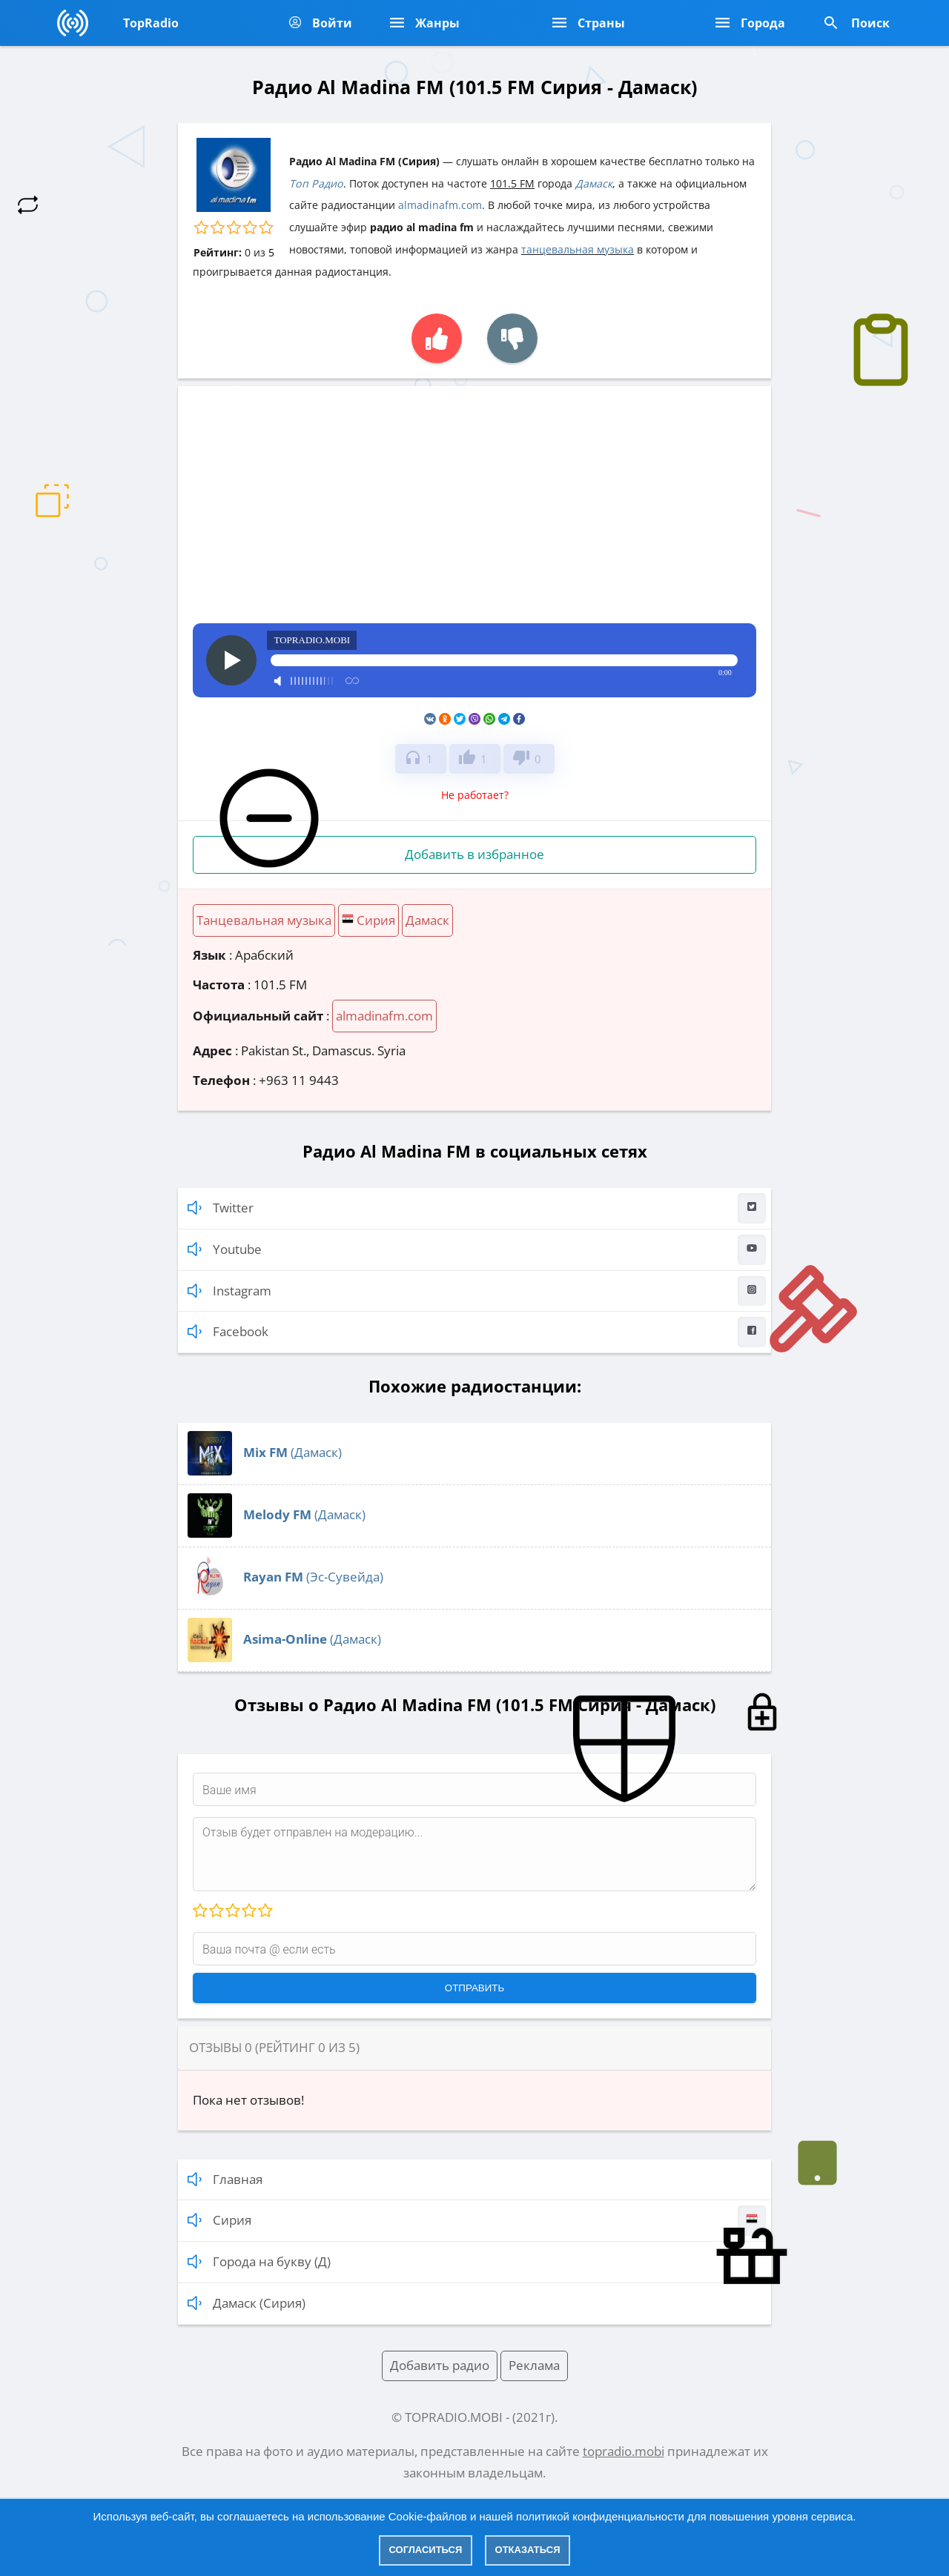 This screenshot has width=949, height=2576. I want to click on send selected element to background layer, so click(52, 500).